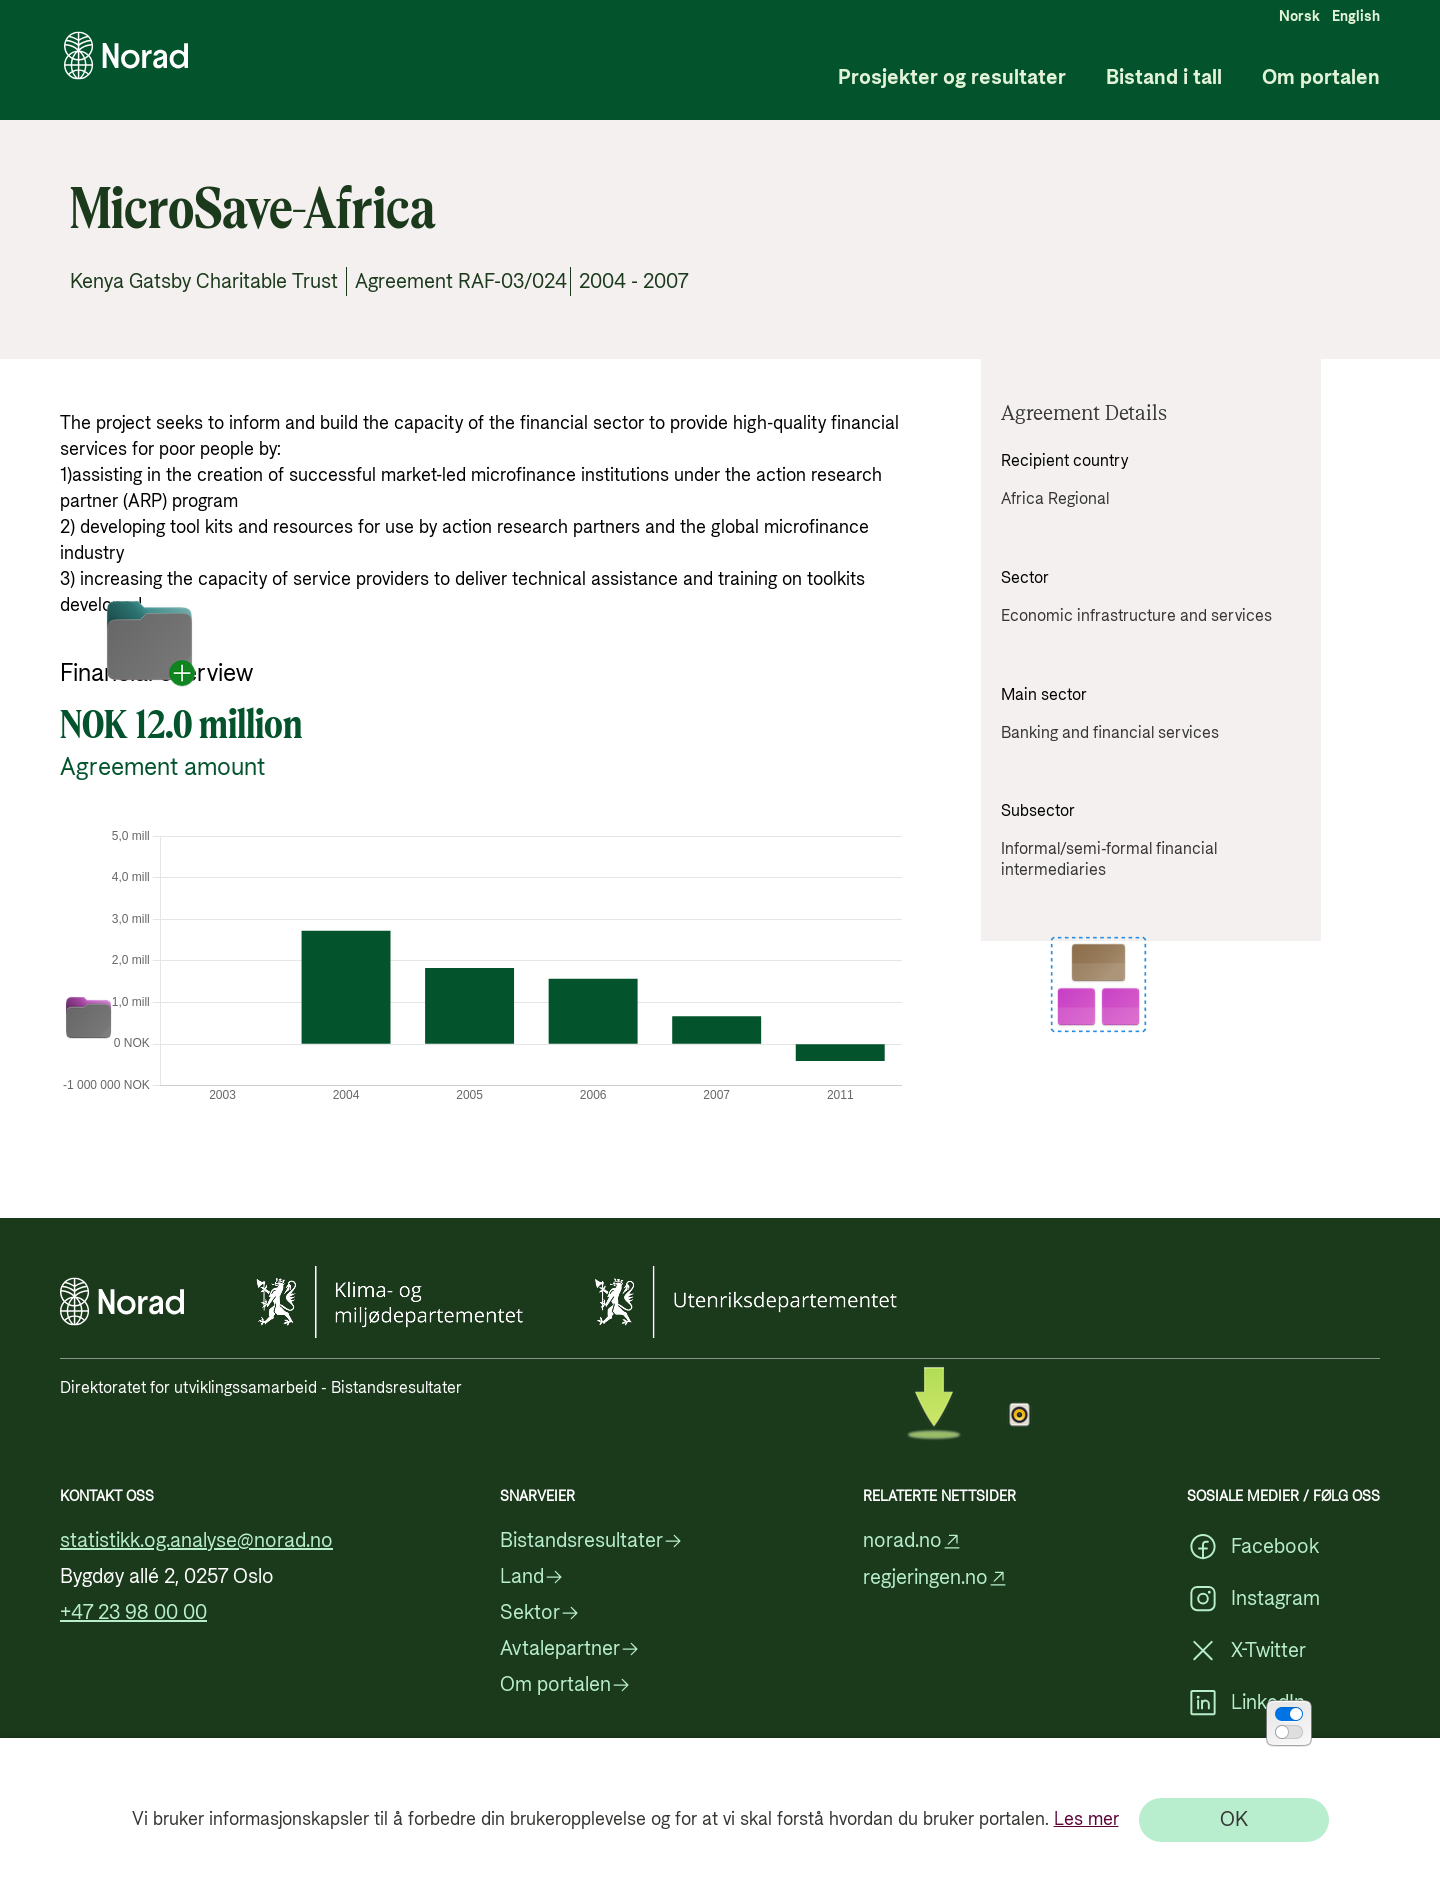 The height and width of the screenshot is (1902, 1440). What do you see at coordinates (149, 640) in the screenshot?
I see `create a new folder` at bounding box center [149, 640].